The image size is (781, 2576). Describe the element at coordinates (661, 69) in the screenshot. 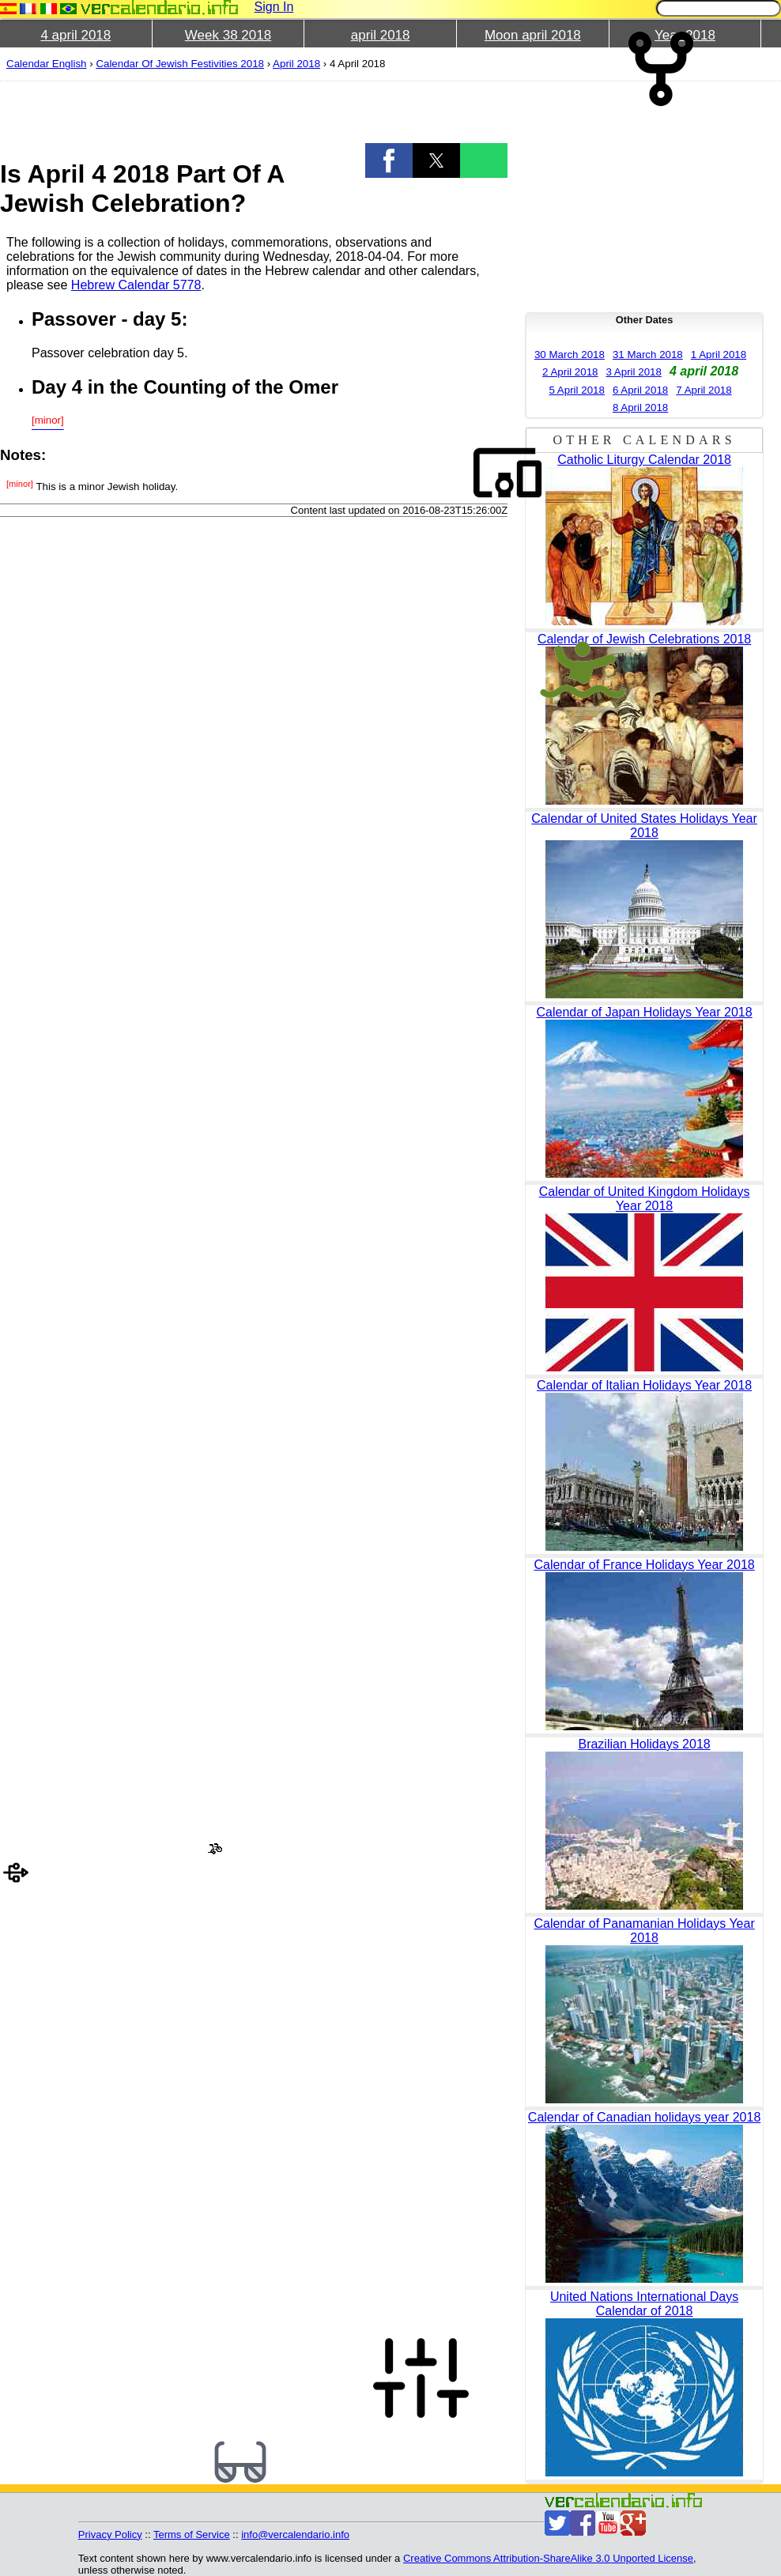

I see `view code branches or forks` at that location.